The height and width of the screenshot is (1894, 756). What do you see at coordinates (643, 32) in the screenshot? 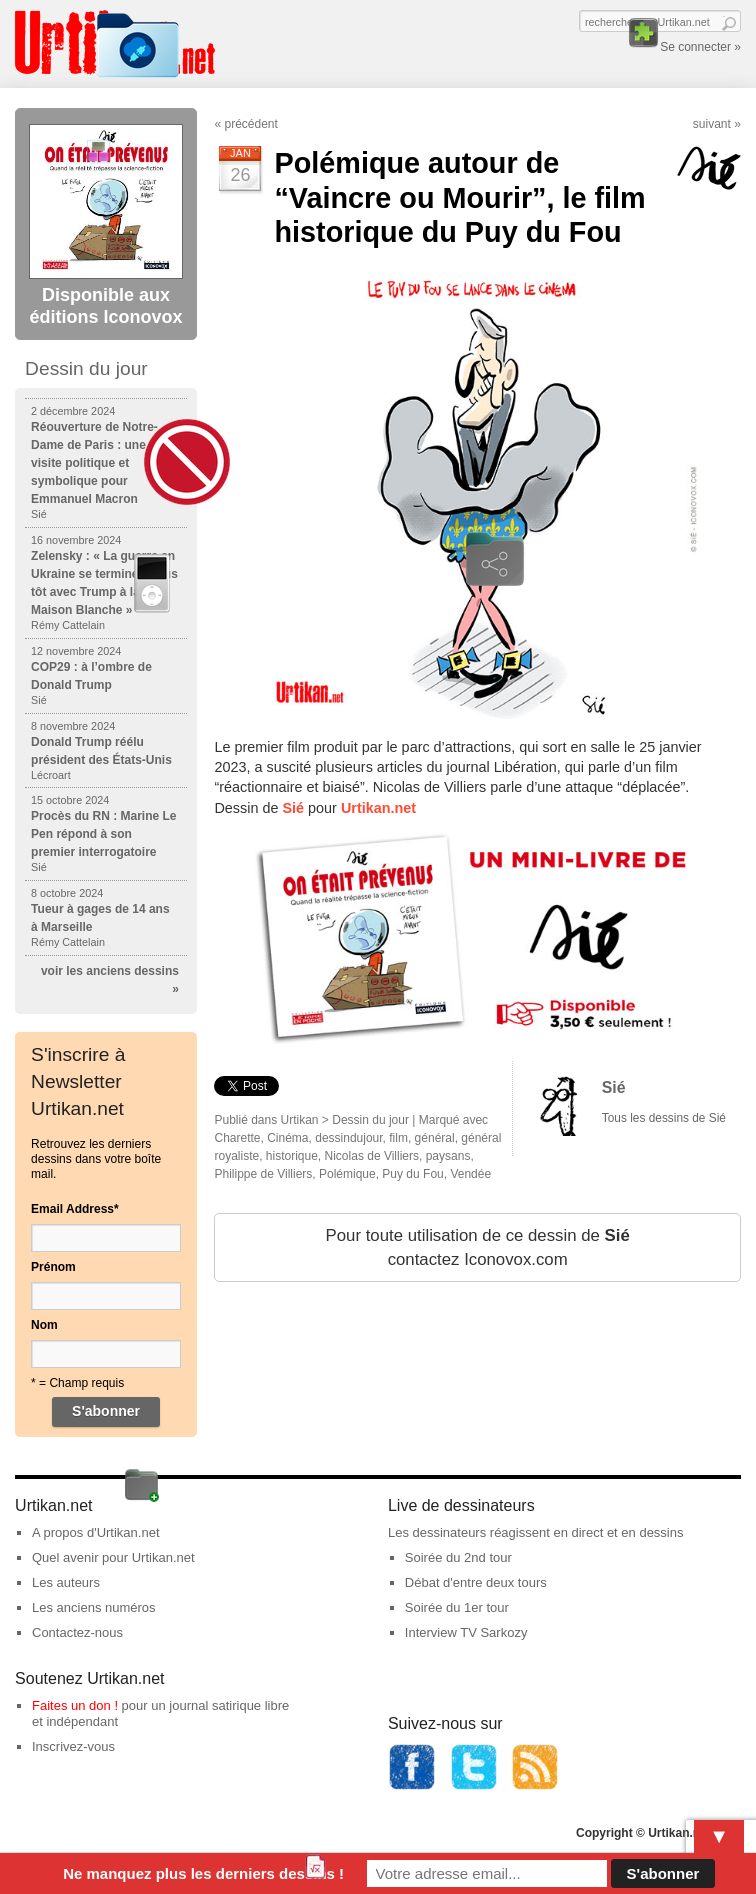
I see `browse or manage system add-ons` at bounding box center [643, 32].